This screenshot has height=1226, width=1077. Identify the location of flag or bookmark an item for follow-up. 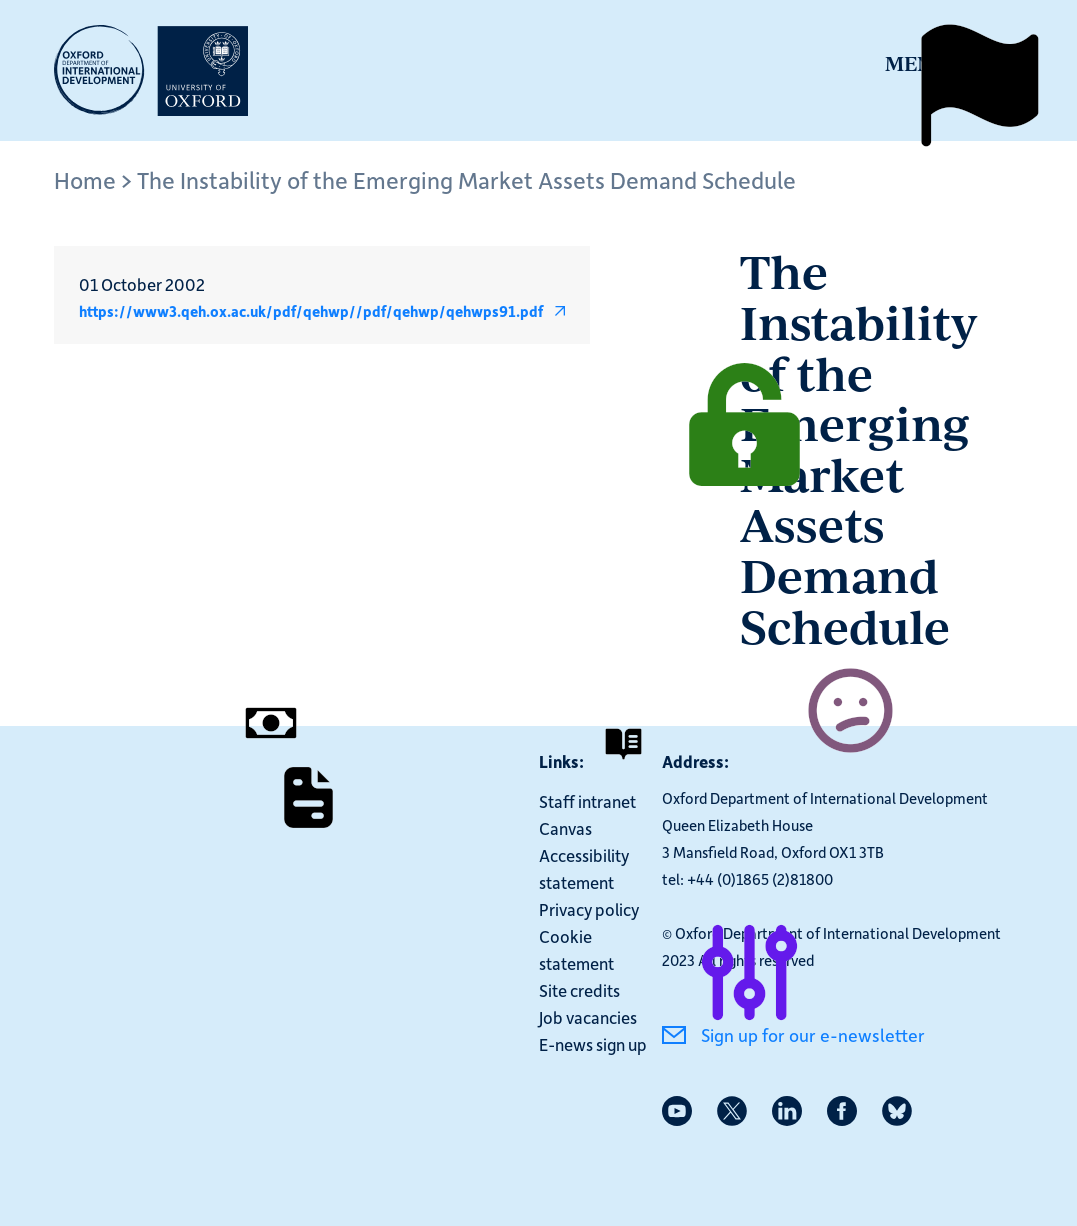
(975, 83).